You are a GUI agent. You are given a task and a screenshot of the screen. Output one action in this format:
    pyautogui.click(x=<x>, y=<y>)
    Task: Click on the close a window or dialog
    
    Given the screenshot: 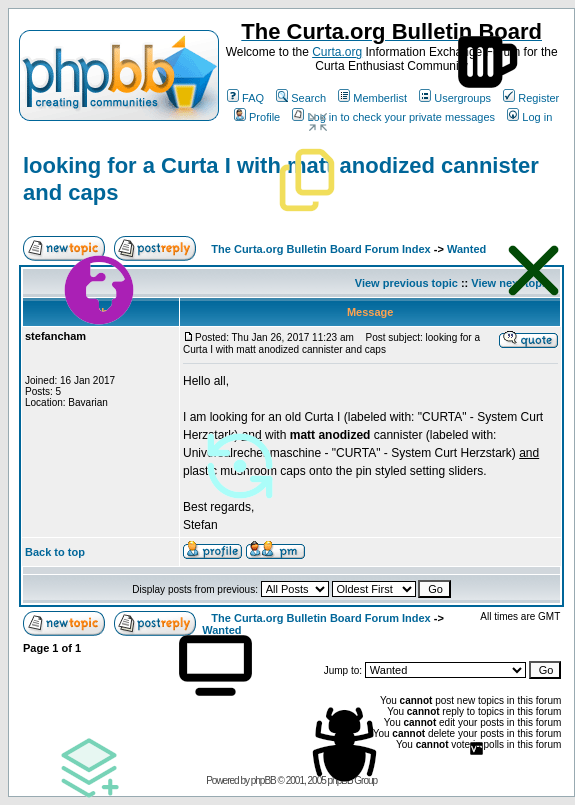 What is the action you would take?
    pyautogui.click(x=533, y=270)
    